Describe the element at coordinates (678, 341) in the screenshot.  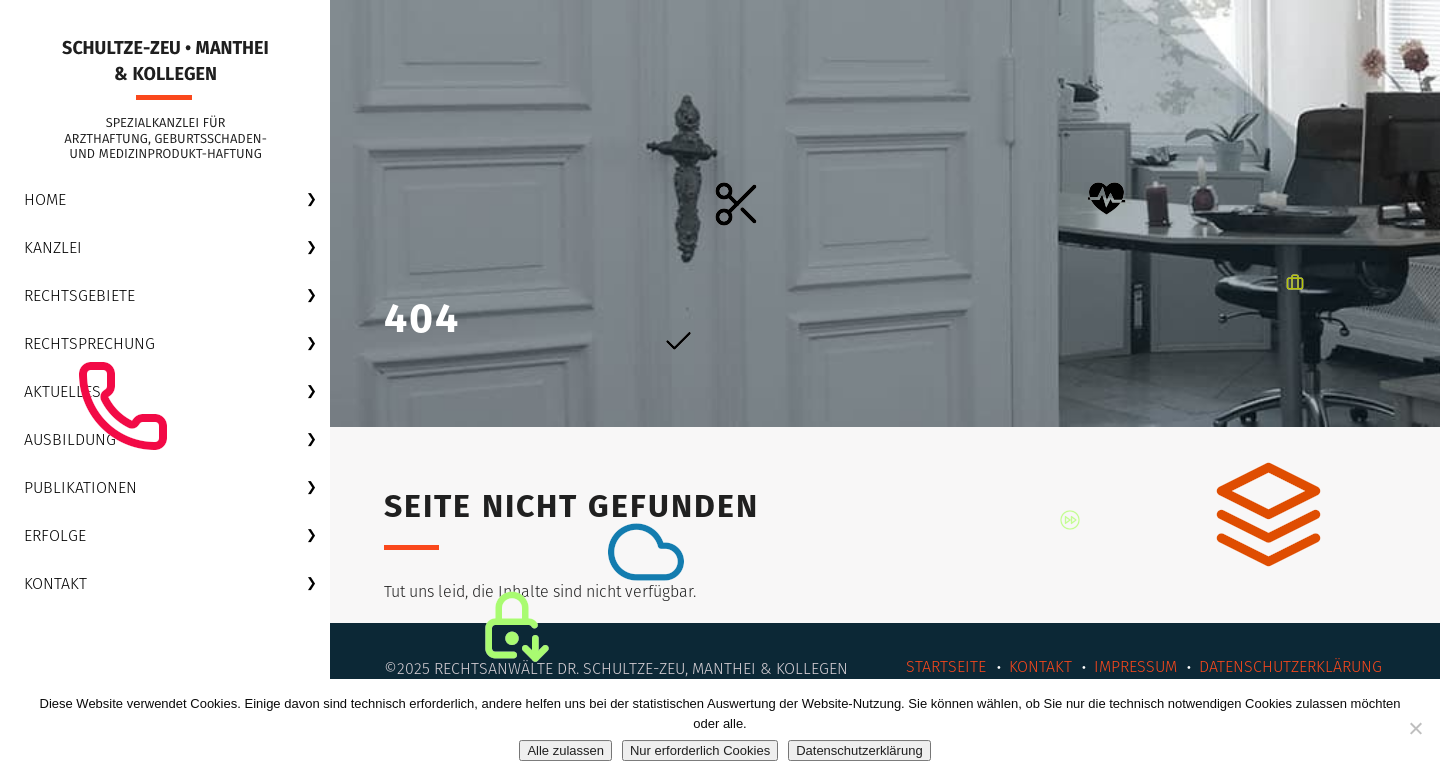
I see `confirm or submit an action` at that location.